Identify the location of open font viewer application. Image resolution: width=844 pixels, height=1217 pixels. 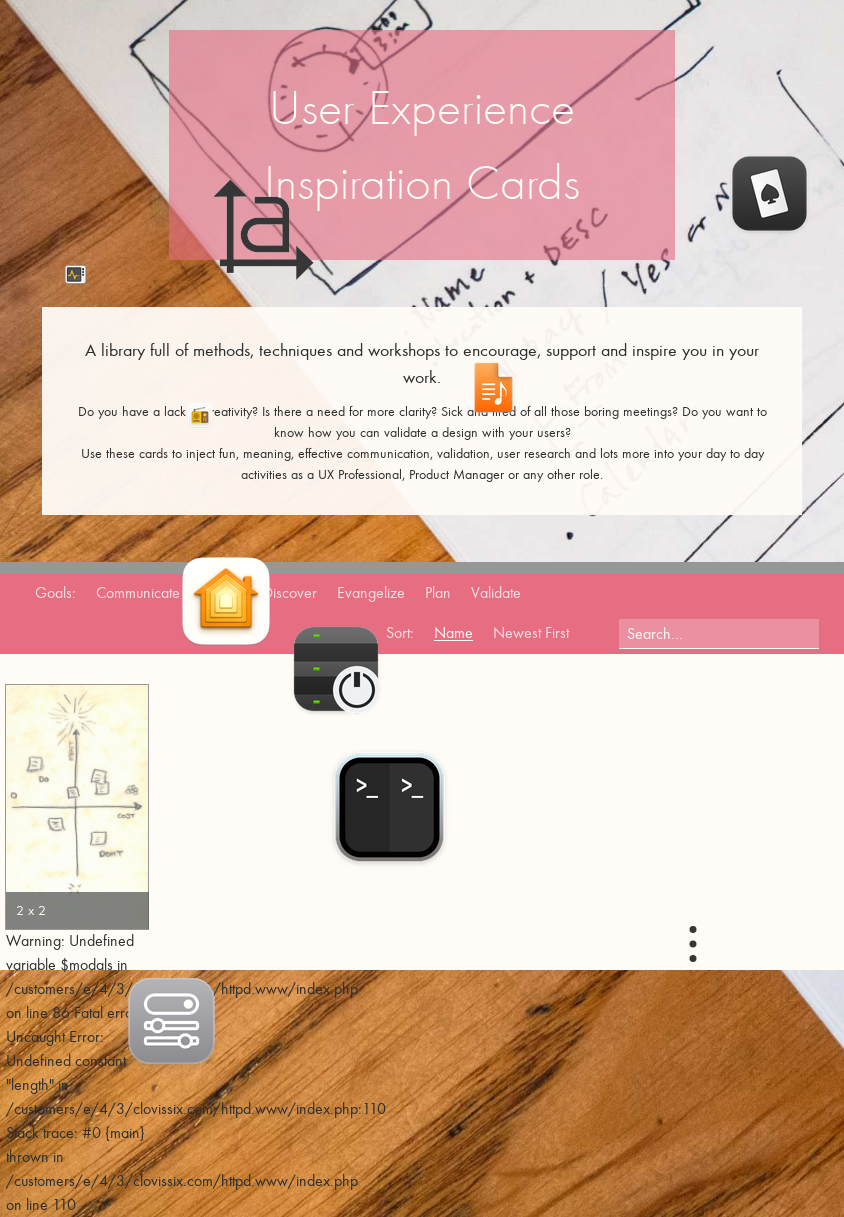
(261, 231).